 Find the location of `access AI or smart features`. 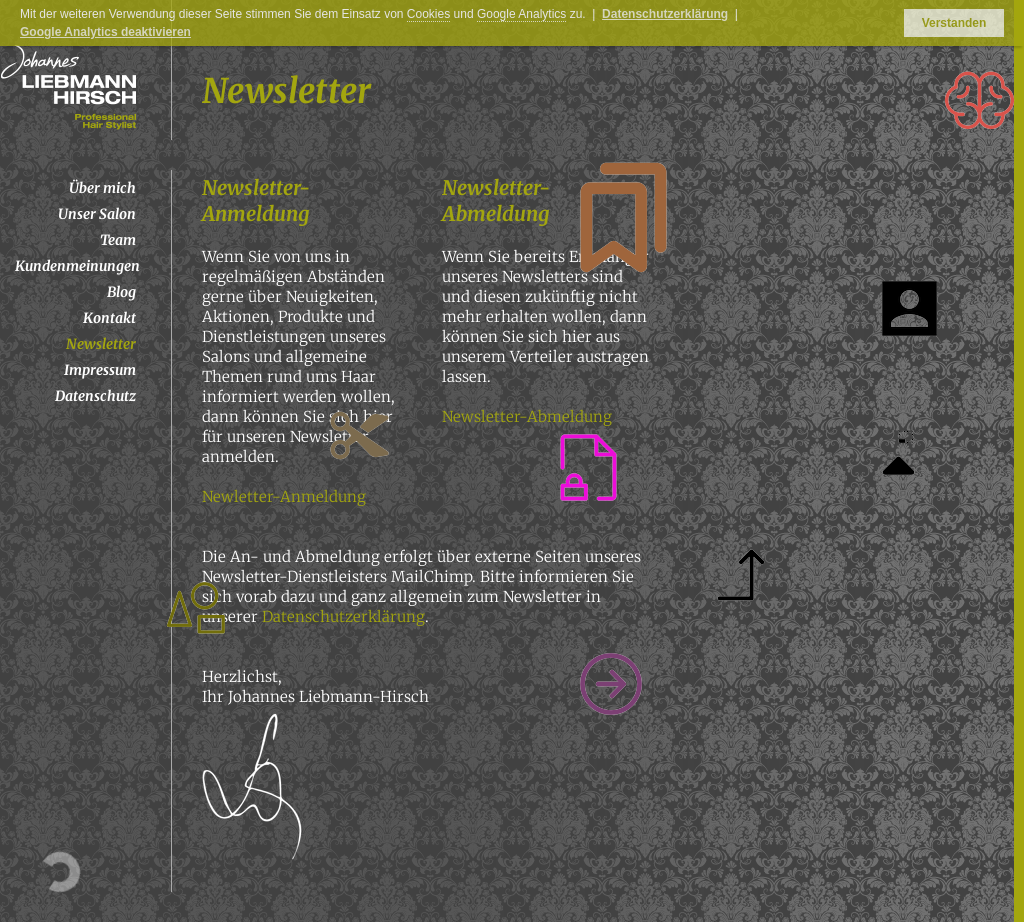

access AI or smart features is located at coordinates (979, 101).